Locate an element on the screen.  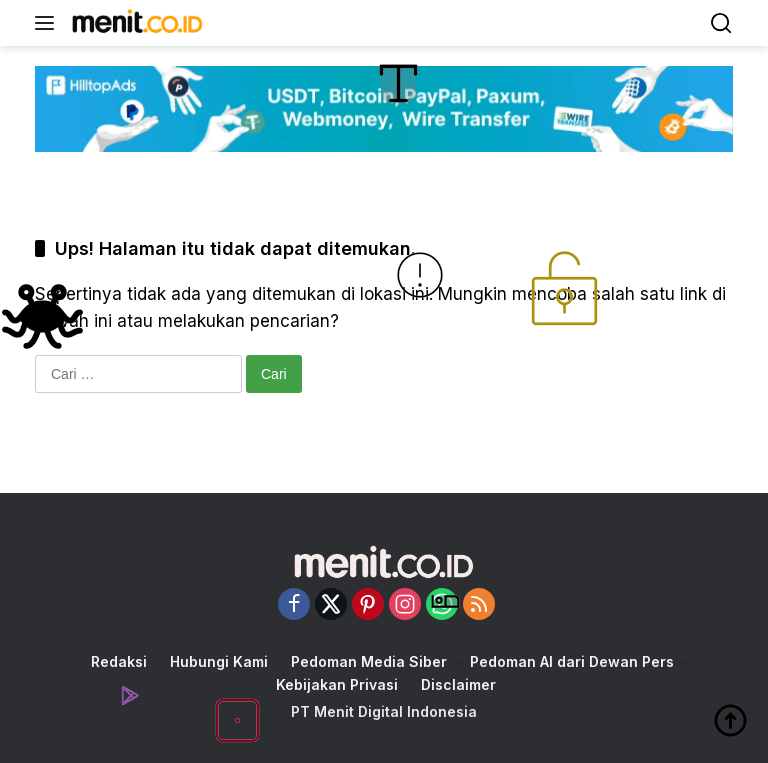
open google play store is located at coordinates (128, 695).